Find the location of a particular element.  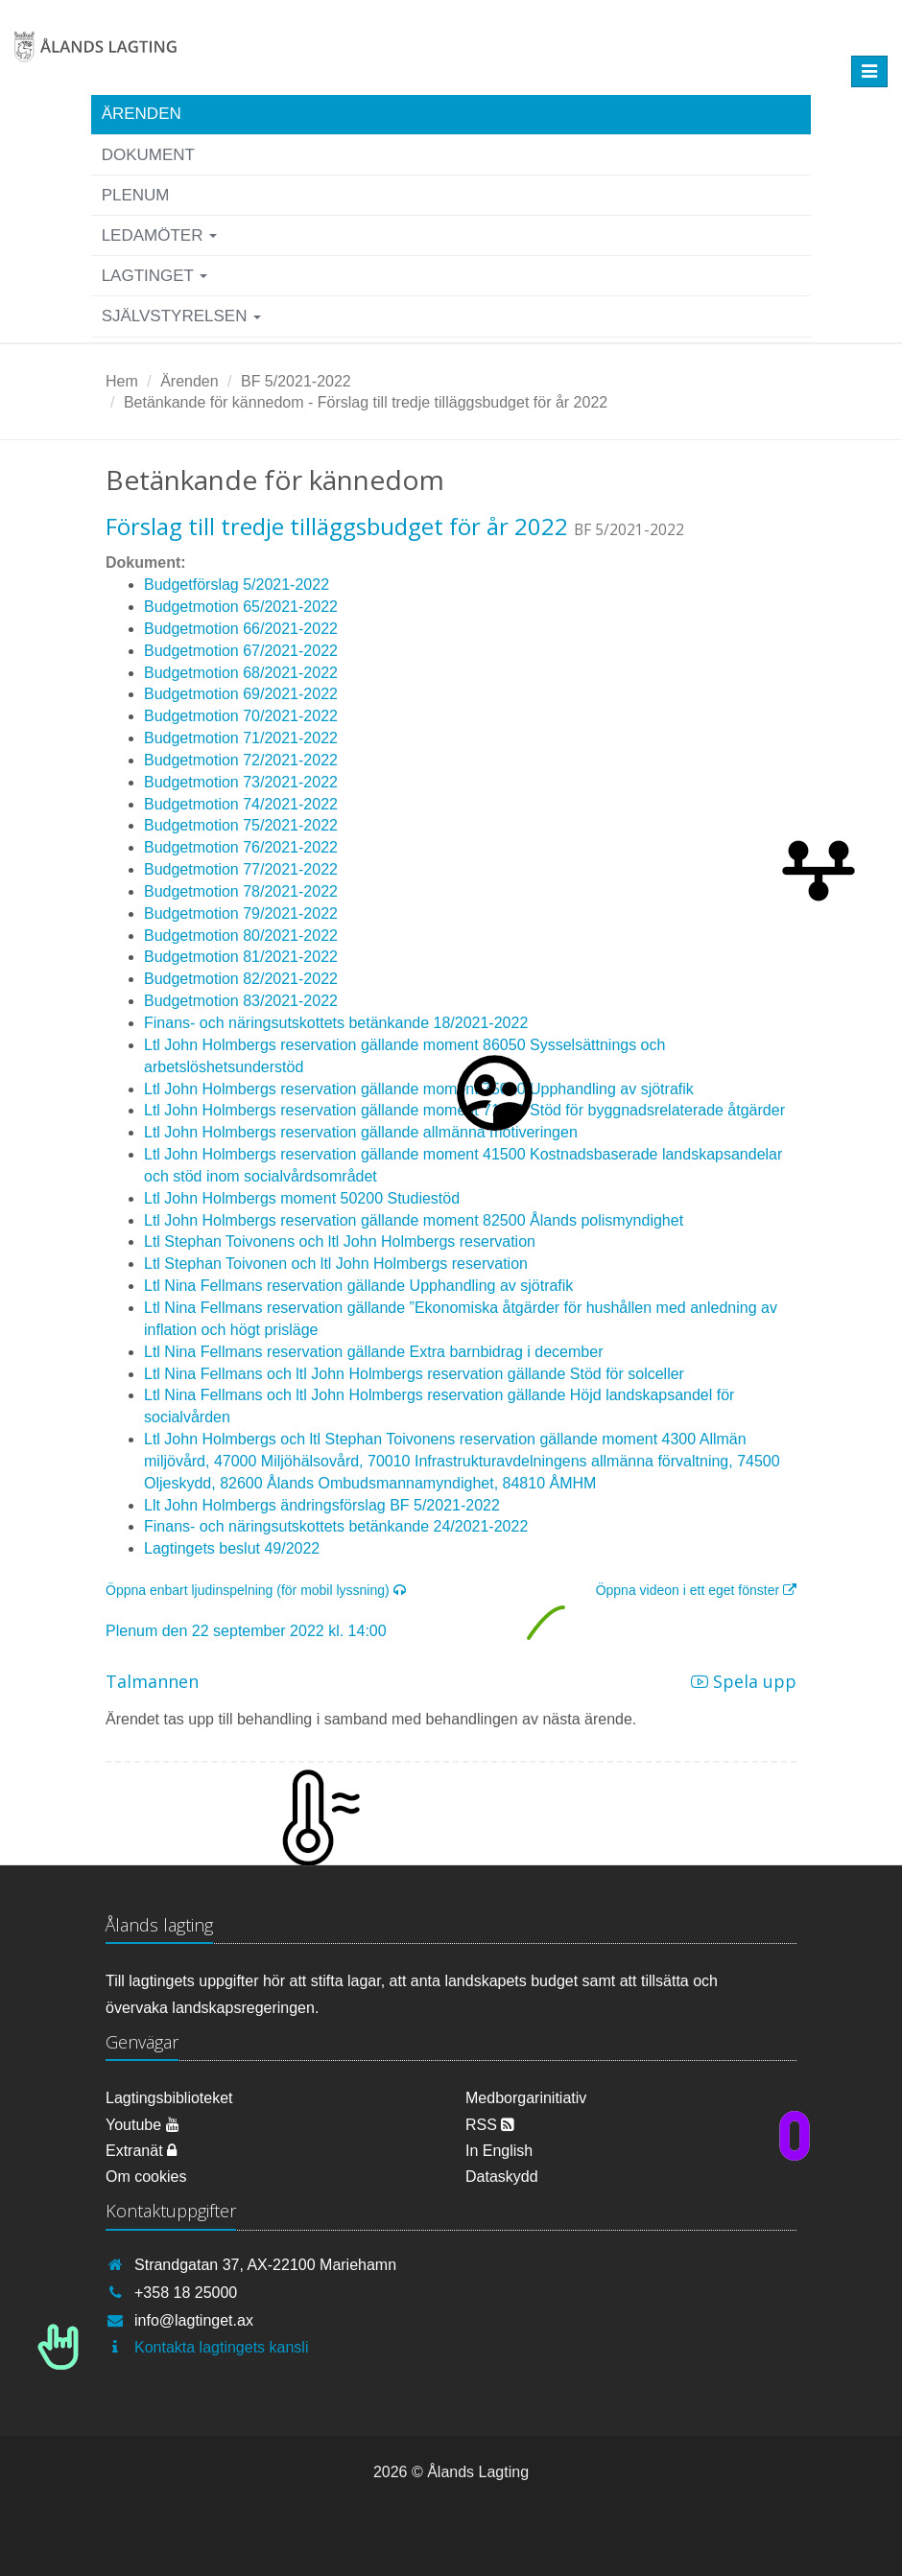

view timeline or chronological history is located at coordinates (819, 871).